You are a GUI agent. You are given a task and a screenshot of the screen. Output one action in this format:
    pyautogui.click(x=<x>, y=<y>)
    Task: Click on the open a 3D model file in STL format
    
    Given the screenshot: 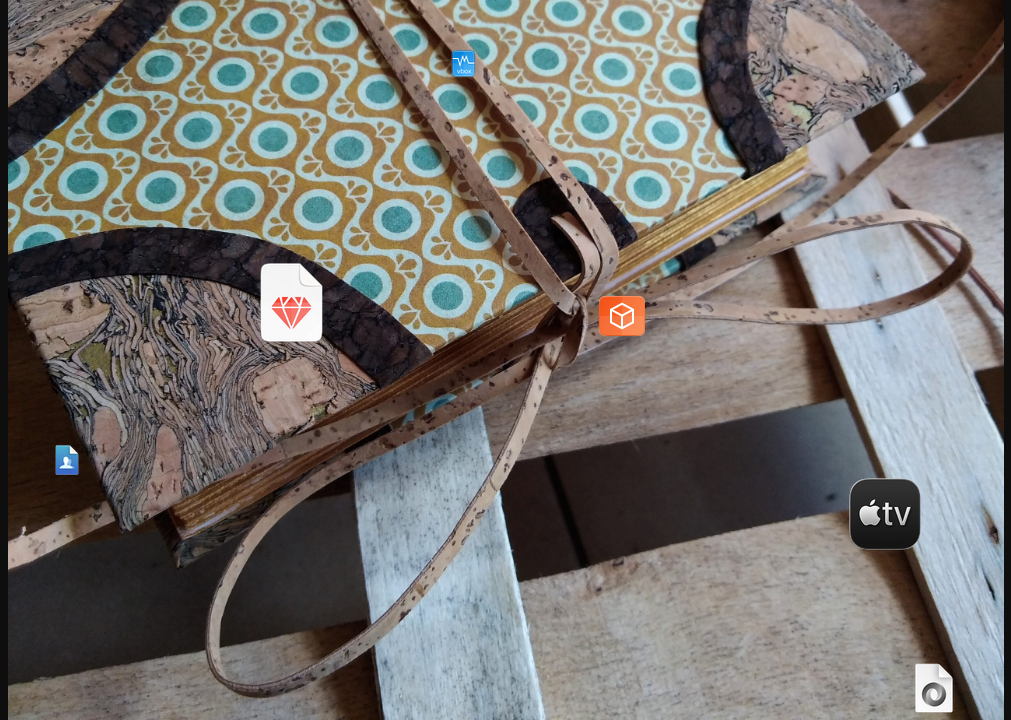 What is the action you would take?
    pyautogui.click(x=622, y=315)
    